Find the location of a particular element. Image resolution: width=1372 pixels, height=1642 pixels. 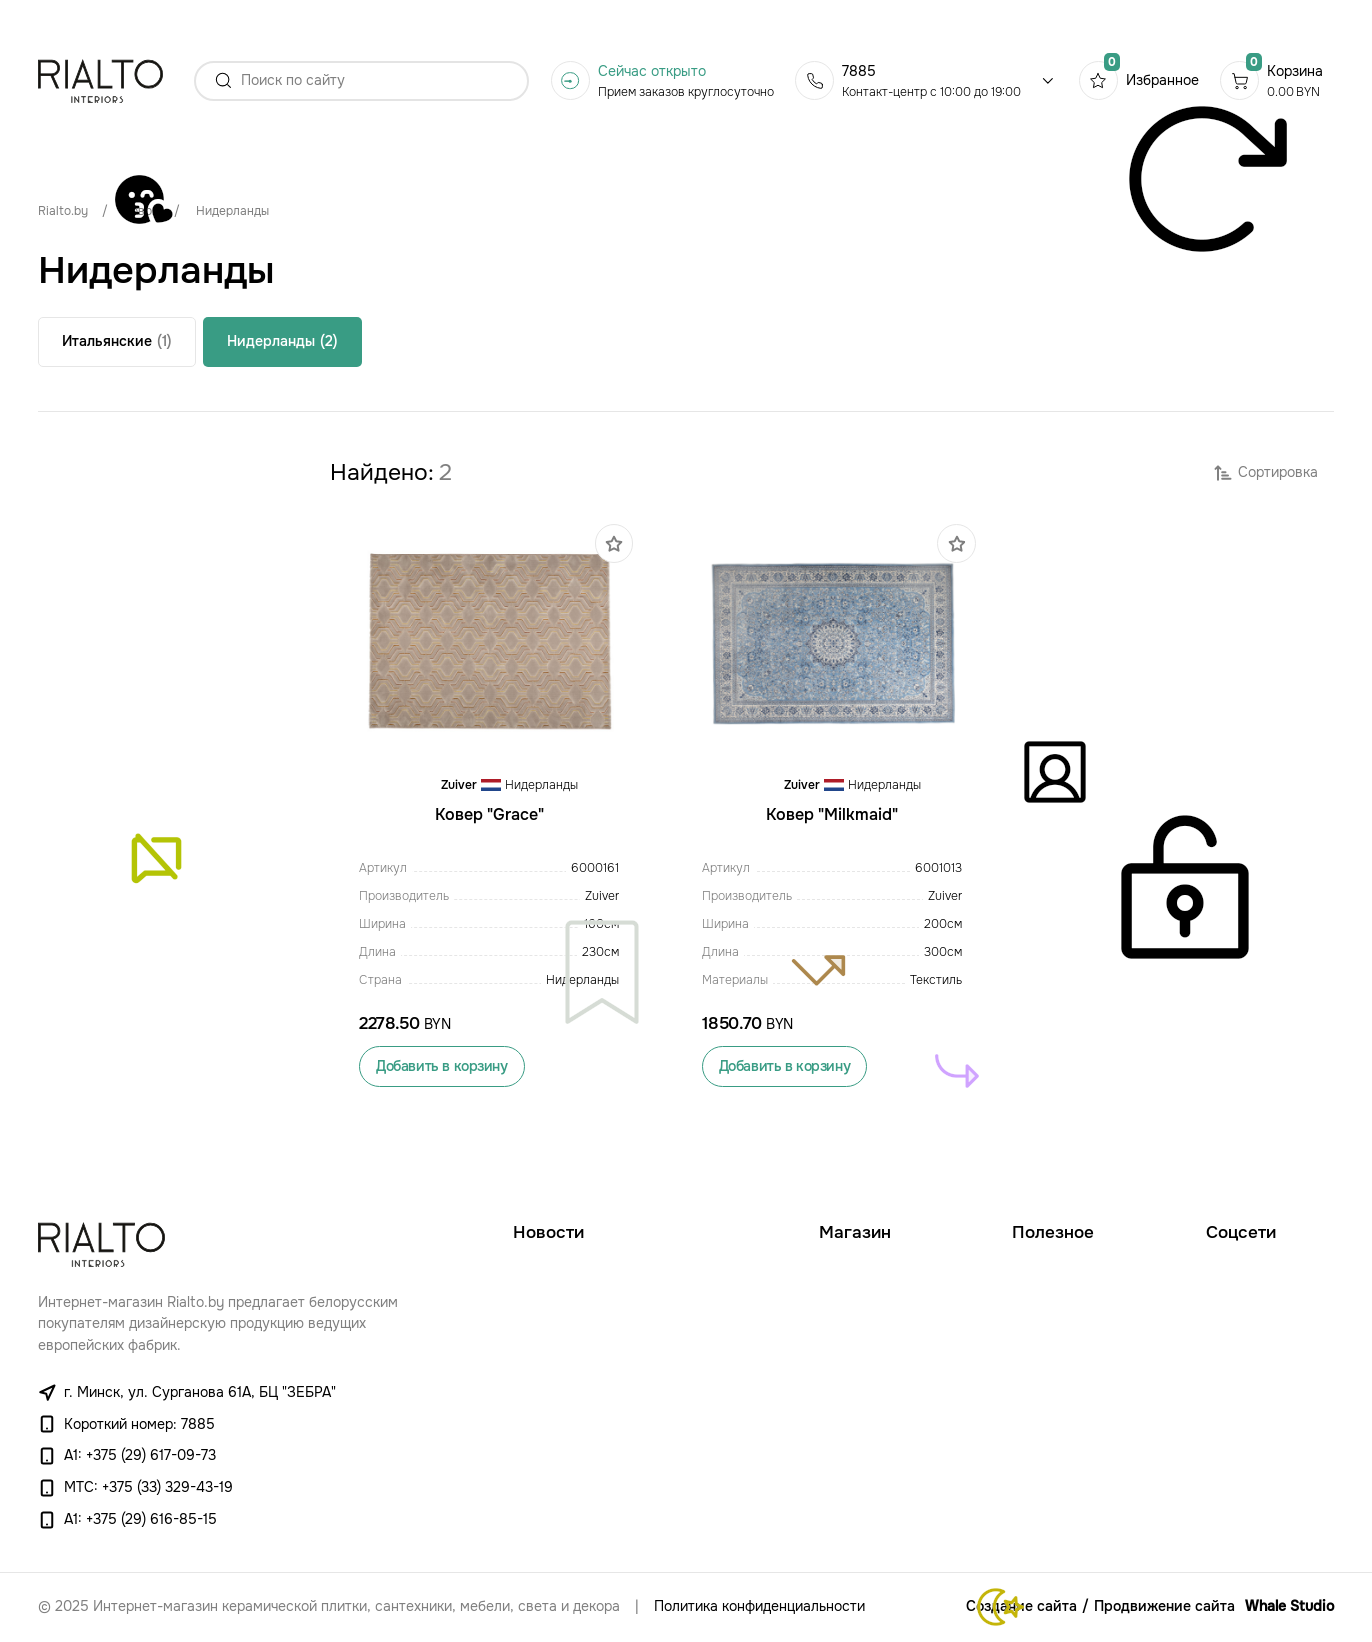

refresh or reload content is located at coordinates (1202, 179).